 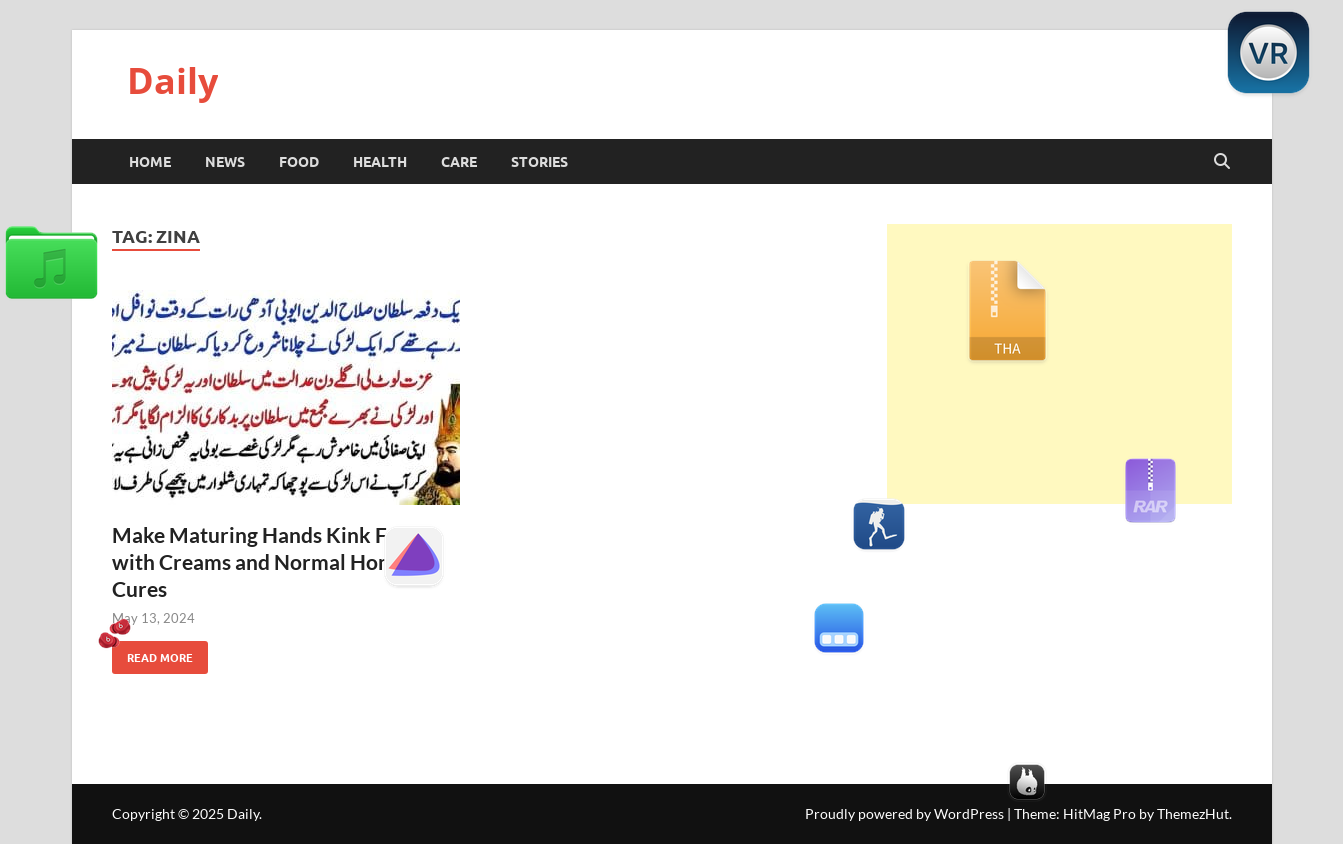 What do you see at coordinates (114, 633) in the screenshot?
I see `beats wireless earbuds - disconnected or unavailable` at bounding box center [114, 633].